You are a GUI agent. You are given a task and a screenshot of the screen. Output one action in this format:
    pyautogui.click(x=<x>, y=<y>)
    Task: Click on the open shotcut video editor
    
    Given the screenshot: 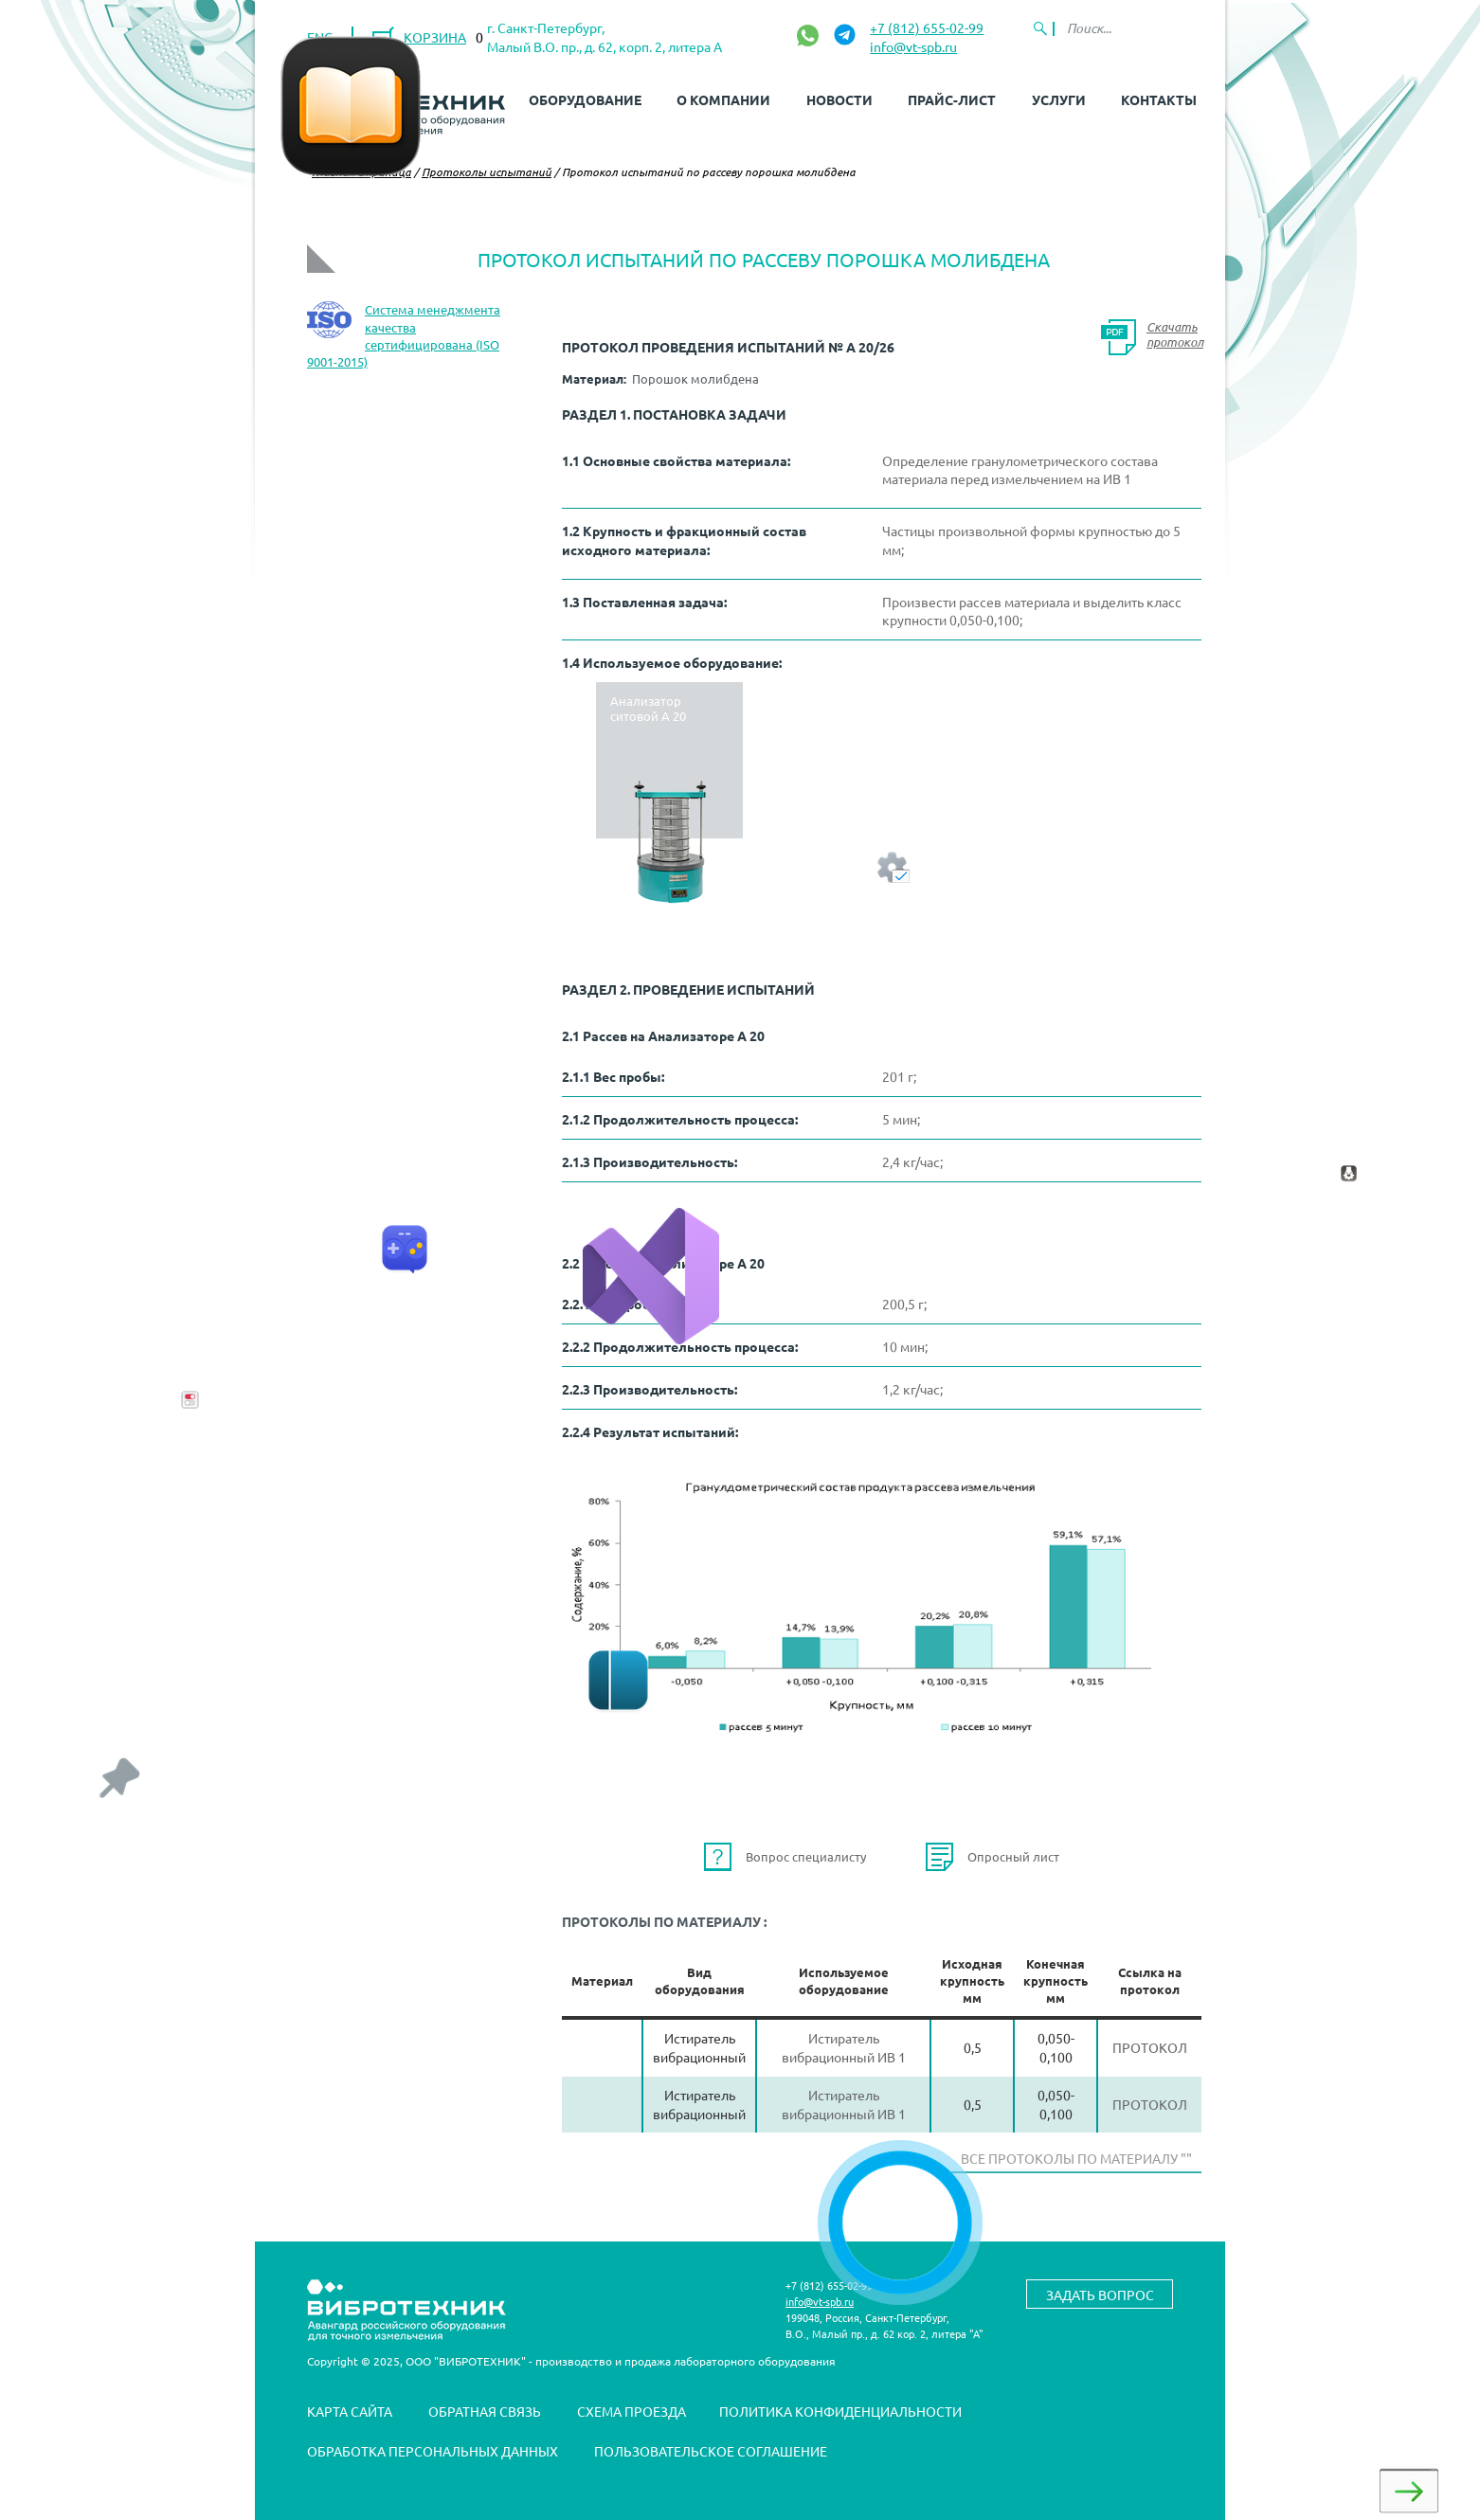 What is the action you would take?
    pyautogui.click(x=618, y=1680)
    